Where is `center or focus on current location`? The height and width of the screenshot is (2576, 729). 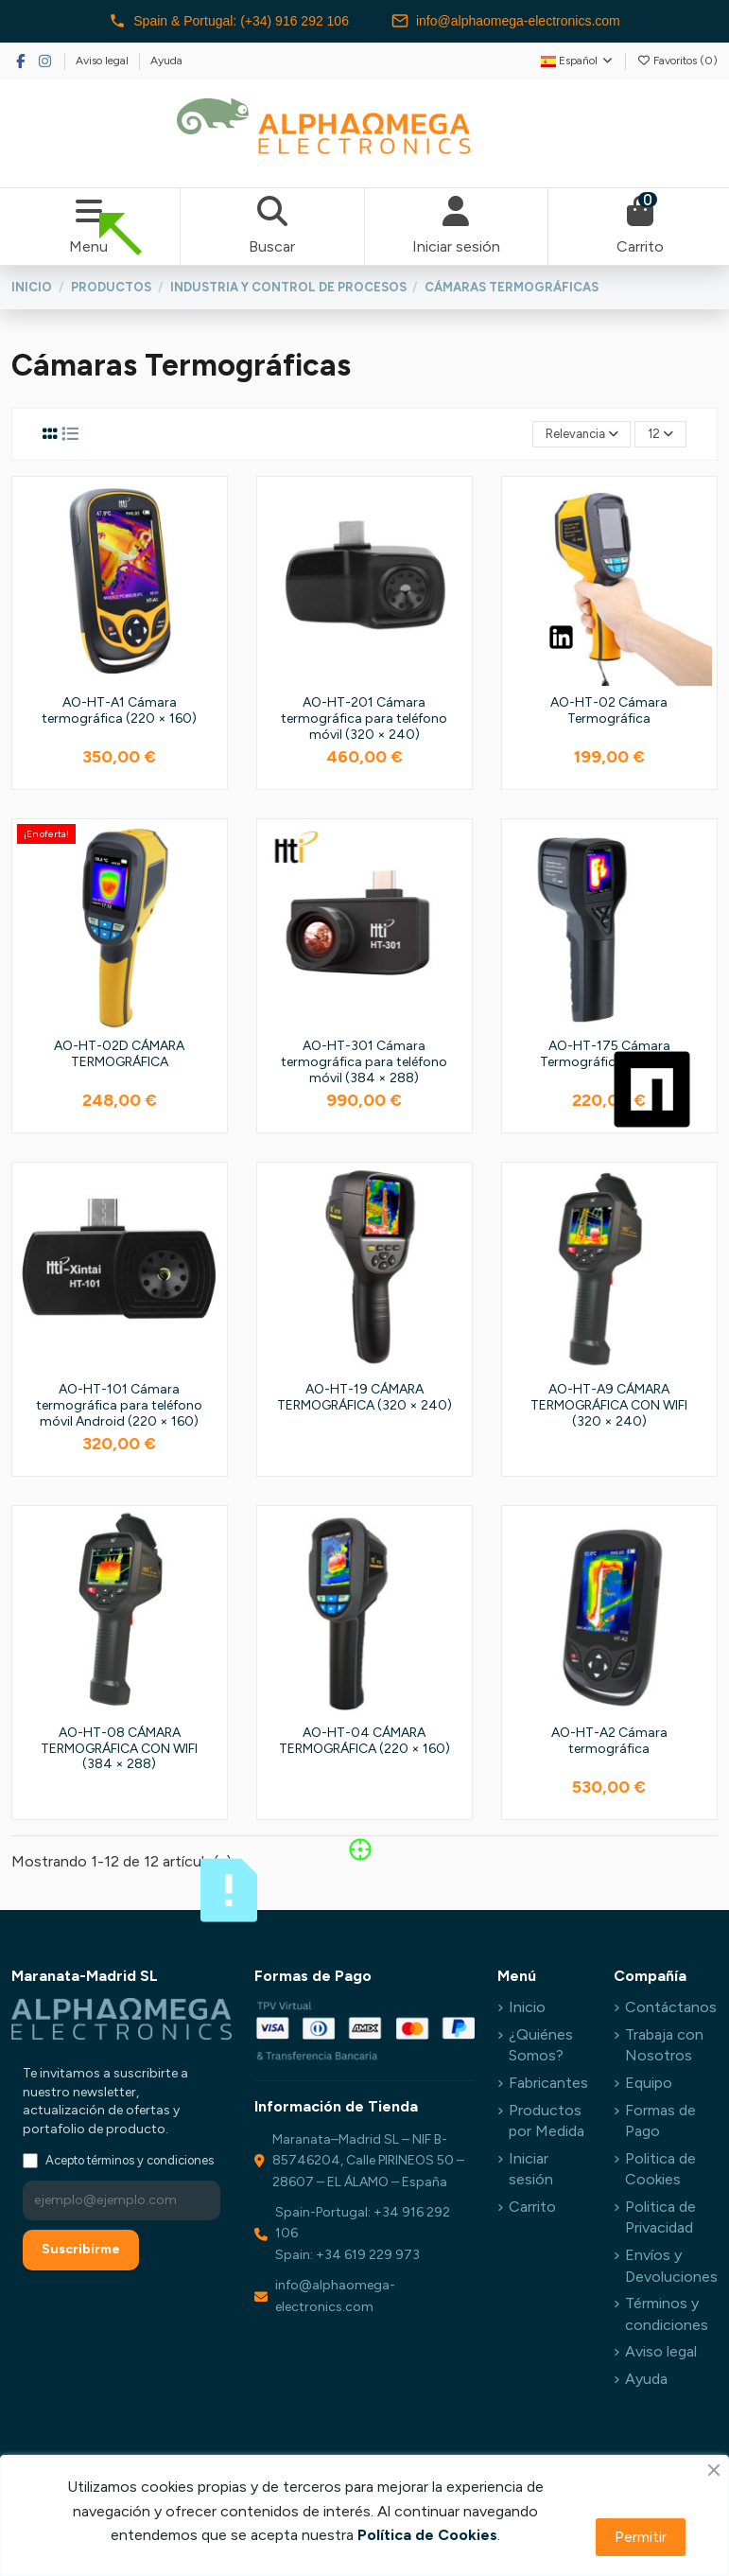
center or focus on current location is located at coordinates (360, 1849).